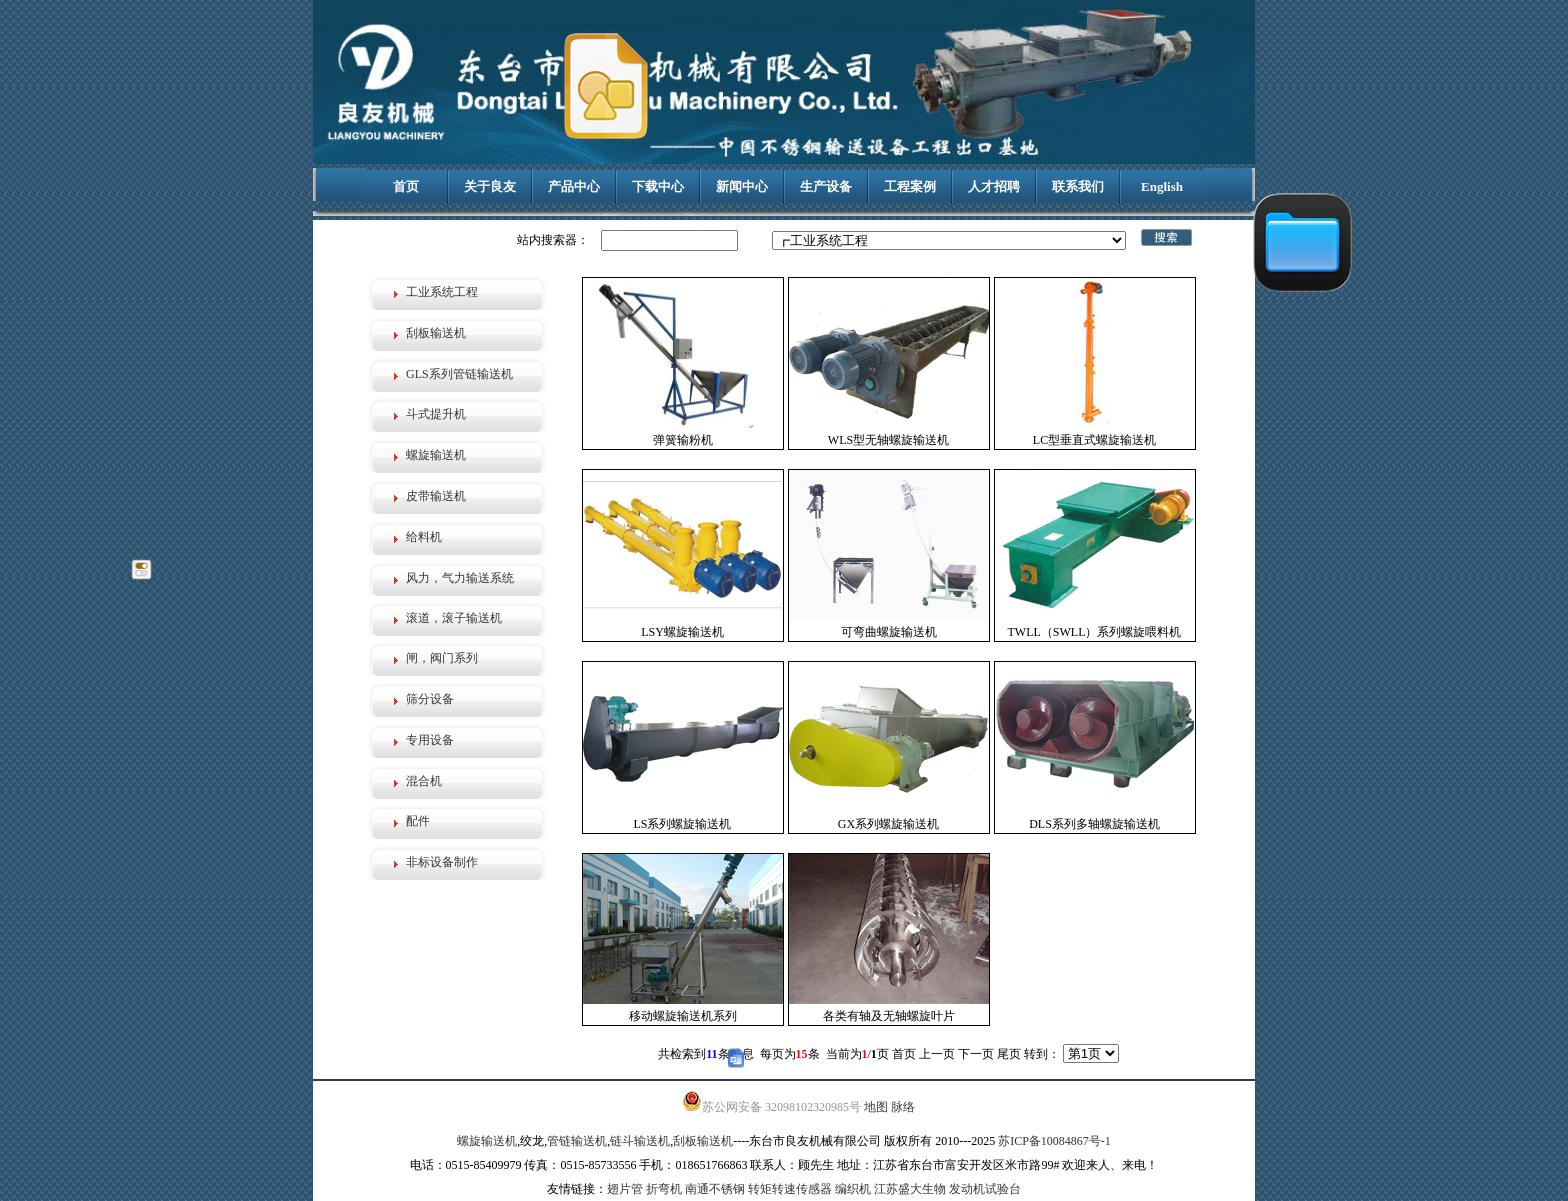  I want to click on open gnome tweaks settings, so click(141, 569).